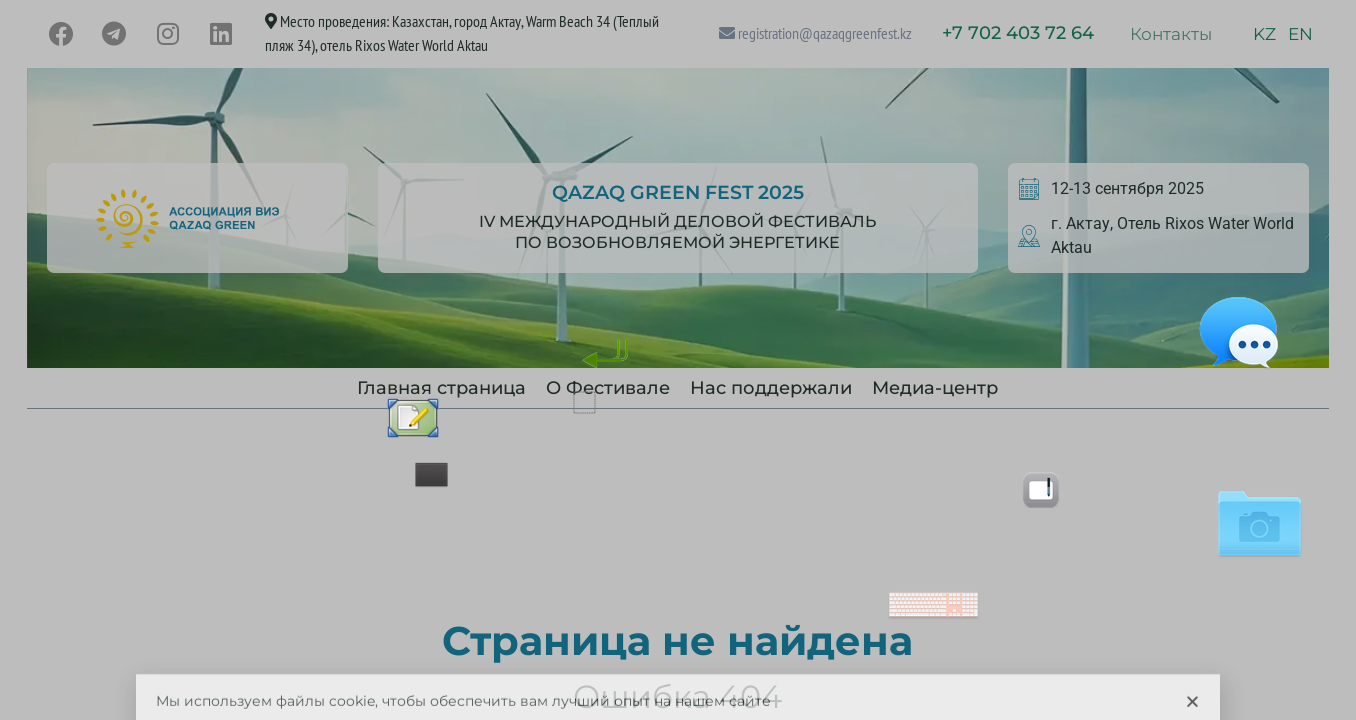 The height and width of the screenshot is (720, 1356). I want to click on indicates a file or shortcut saved to desktop, so click(413, 418).